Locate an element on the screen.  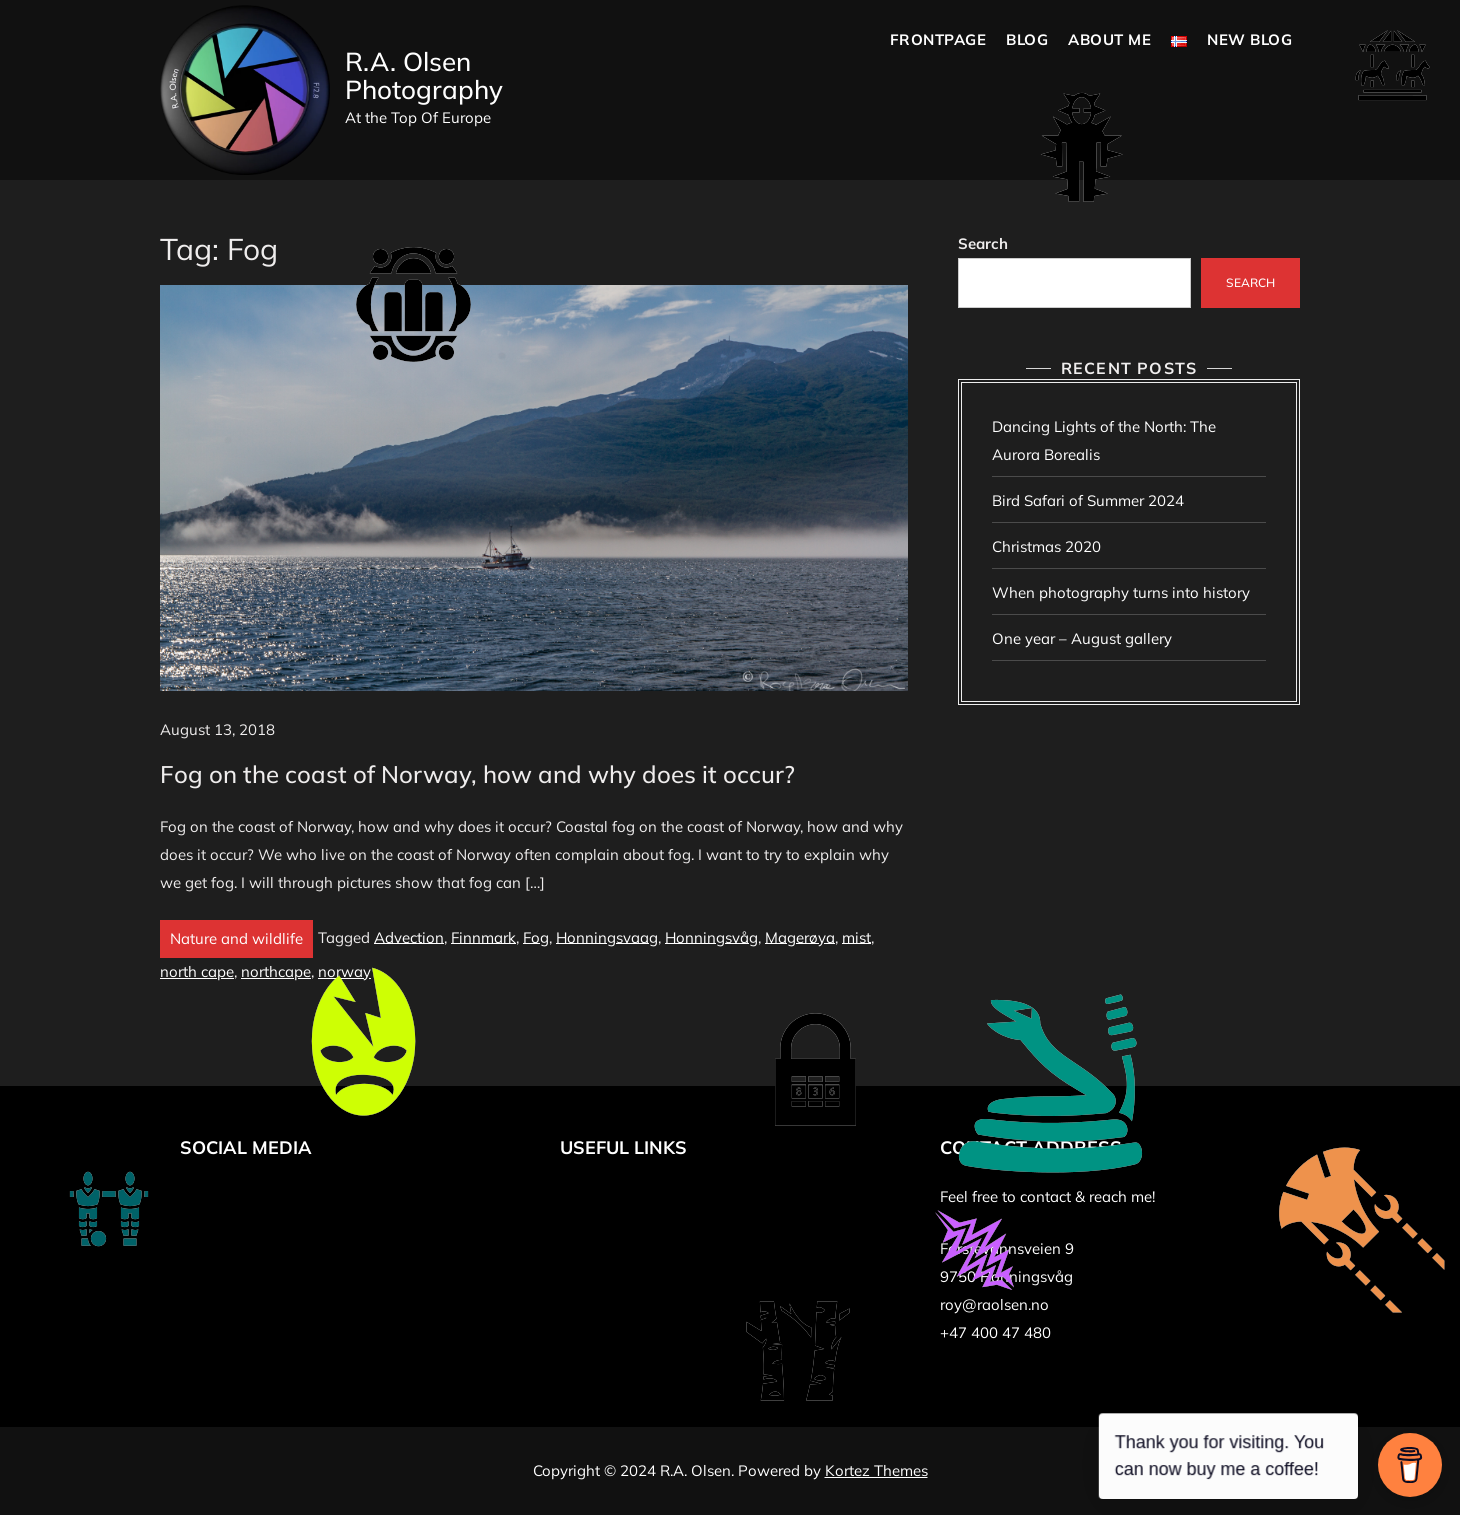
equip spiked armor to your character is located at coordinates (1081, 147).